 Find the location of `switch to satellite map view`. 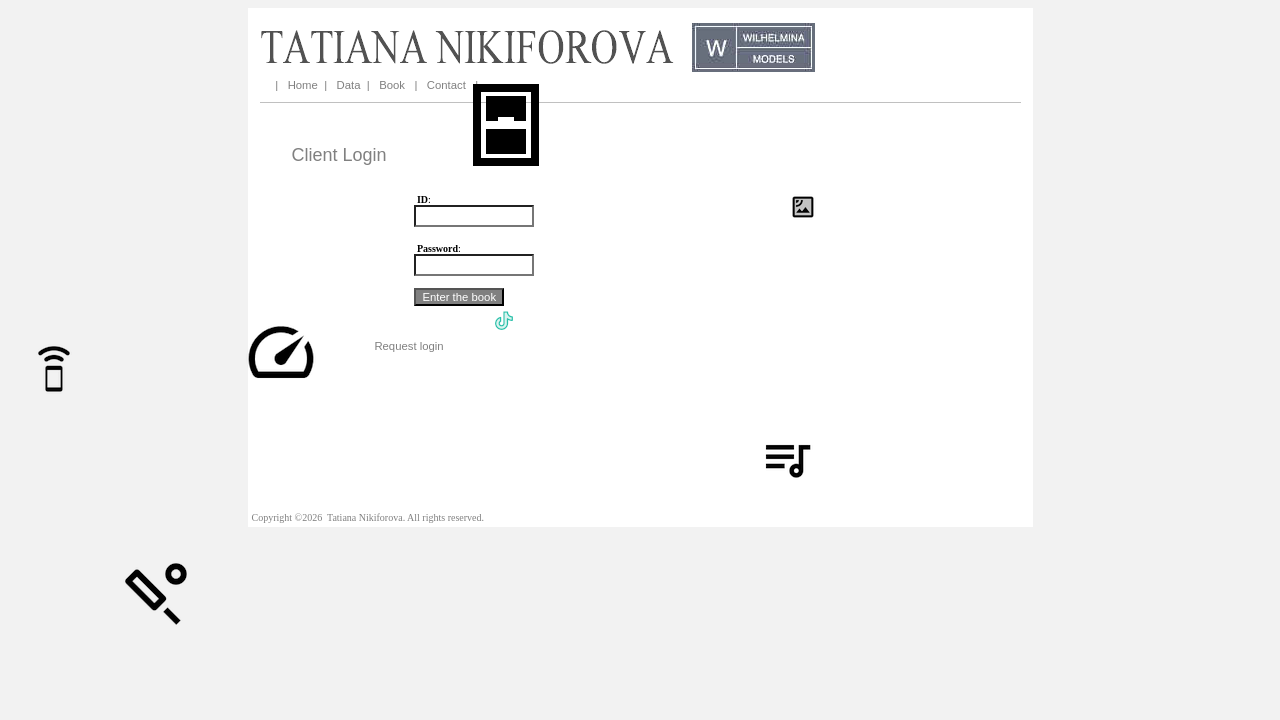

switch to satellite map view is located at coordinates (803, 207).